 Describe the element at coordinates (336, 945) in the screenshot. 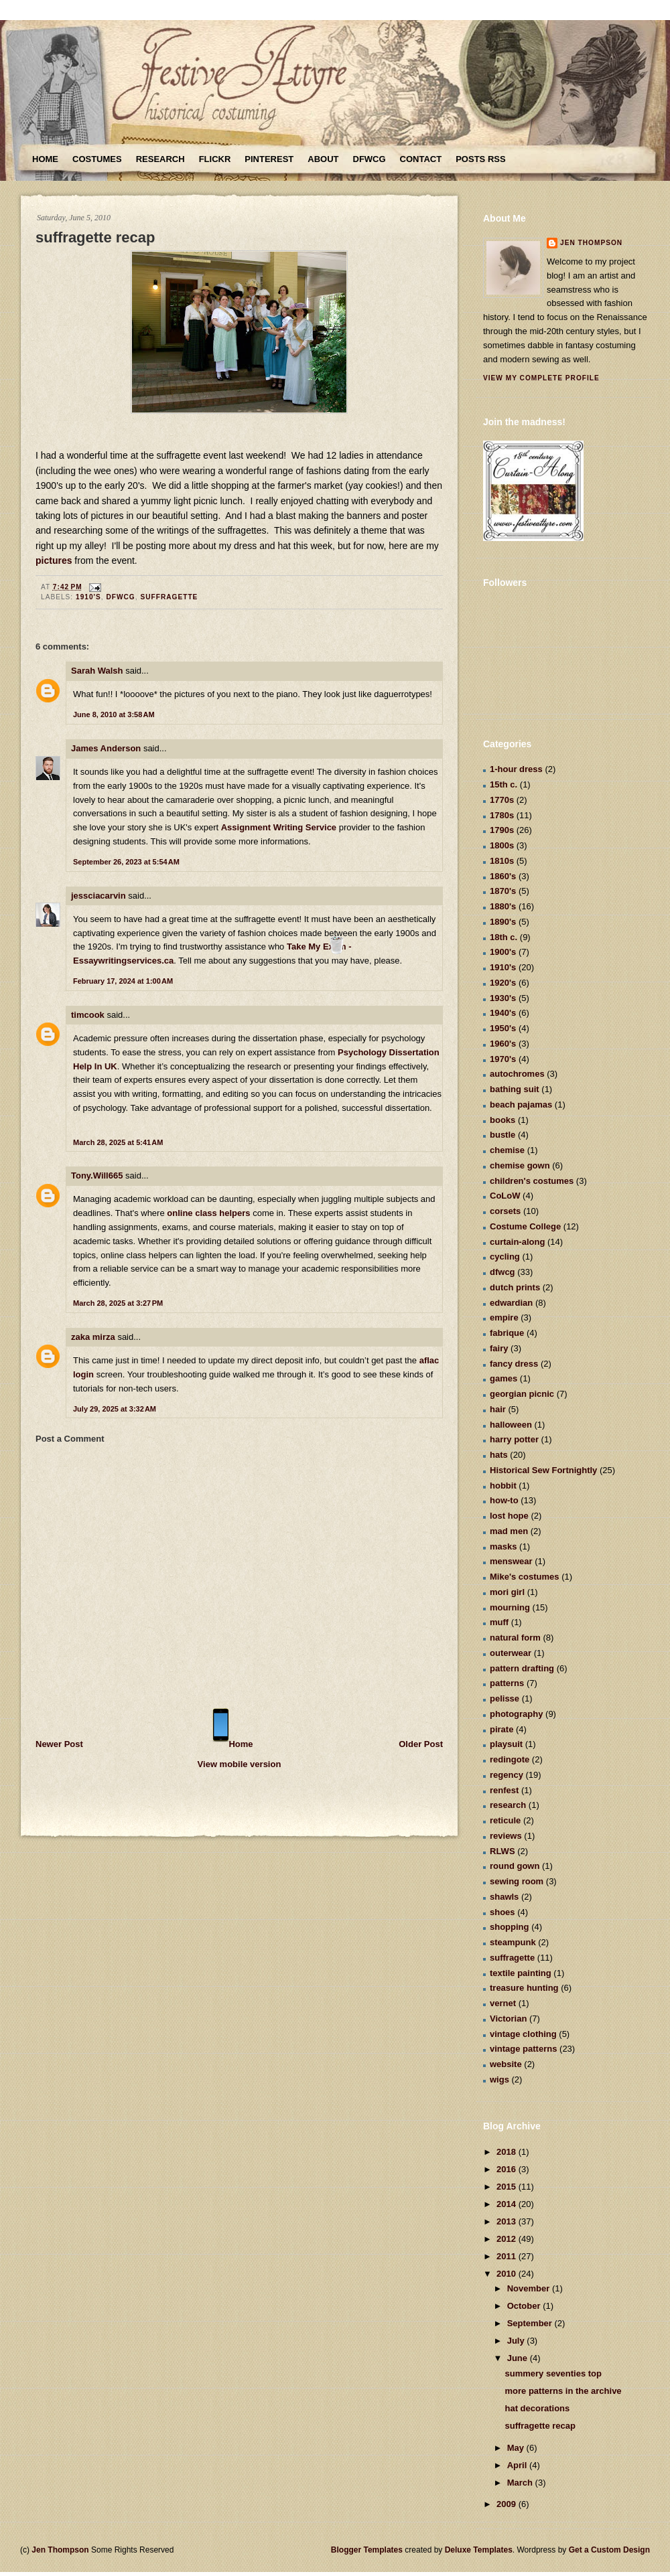

I see `open trash to view deleted files` at that location.